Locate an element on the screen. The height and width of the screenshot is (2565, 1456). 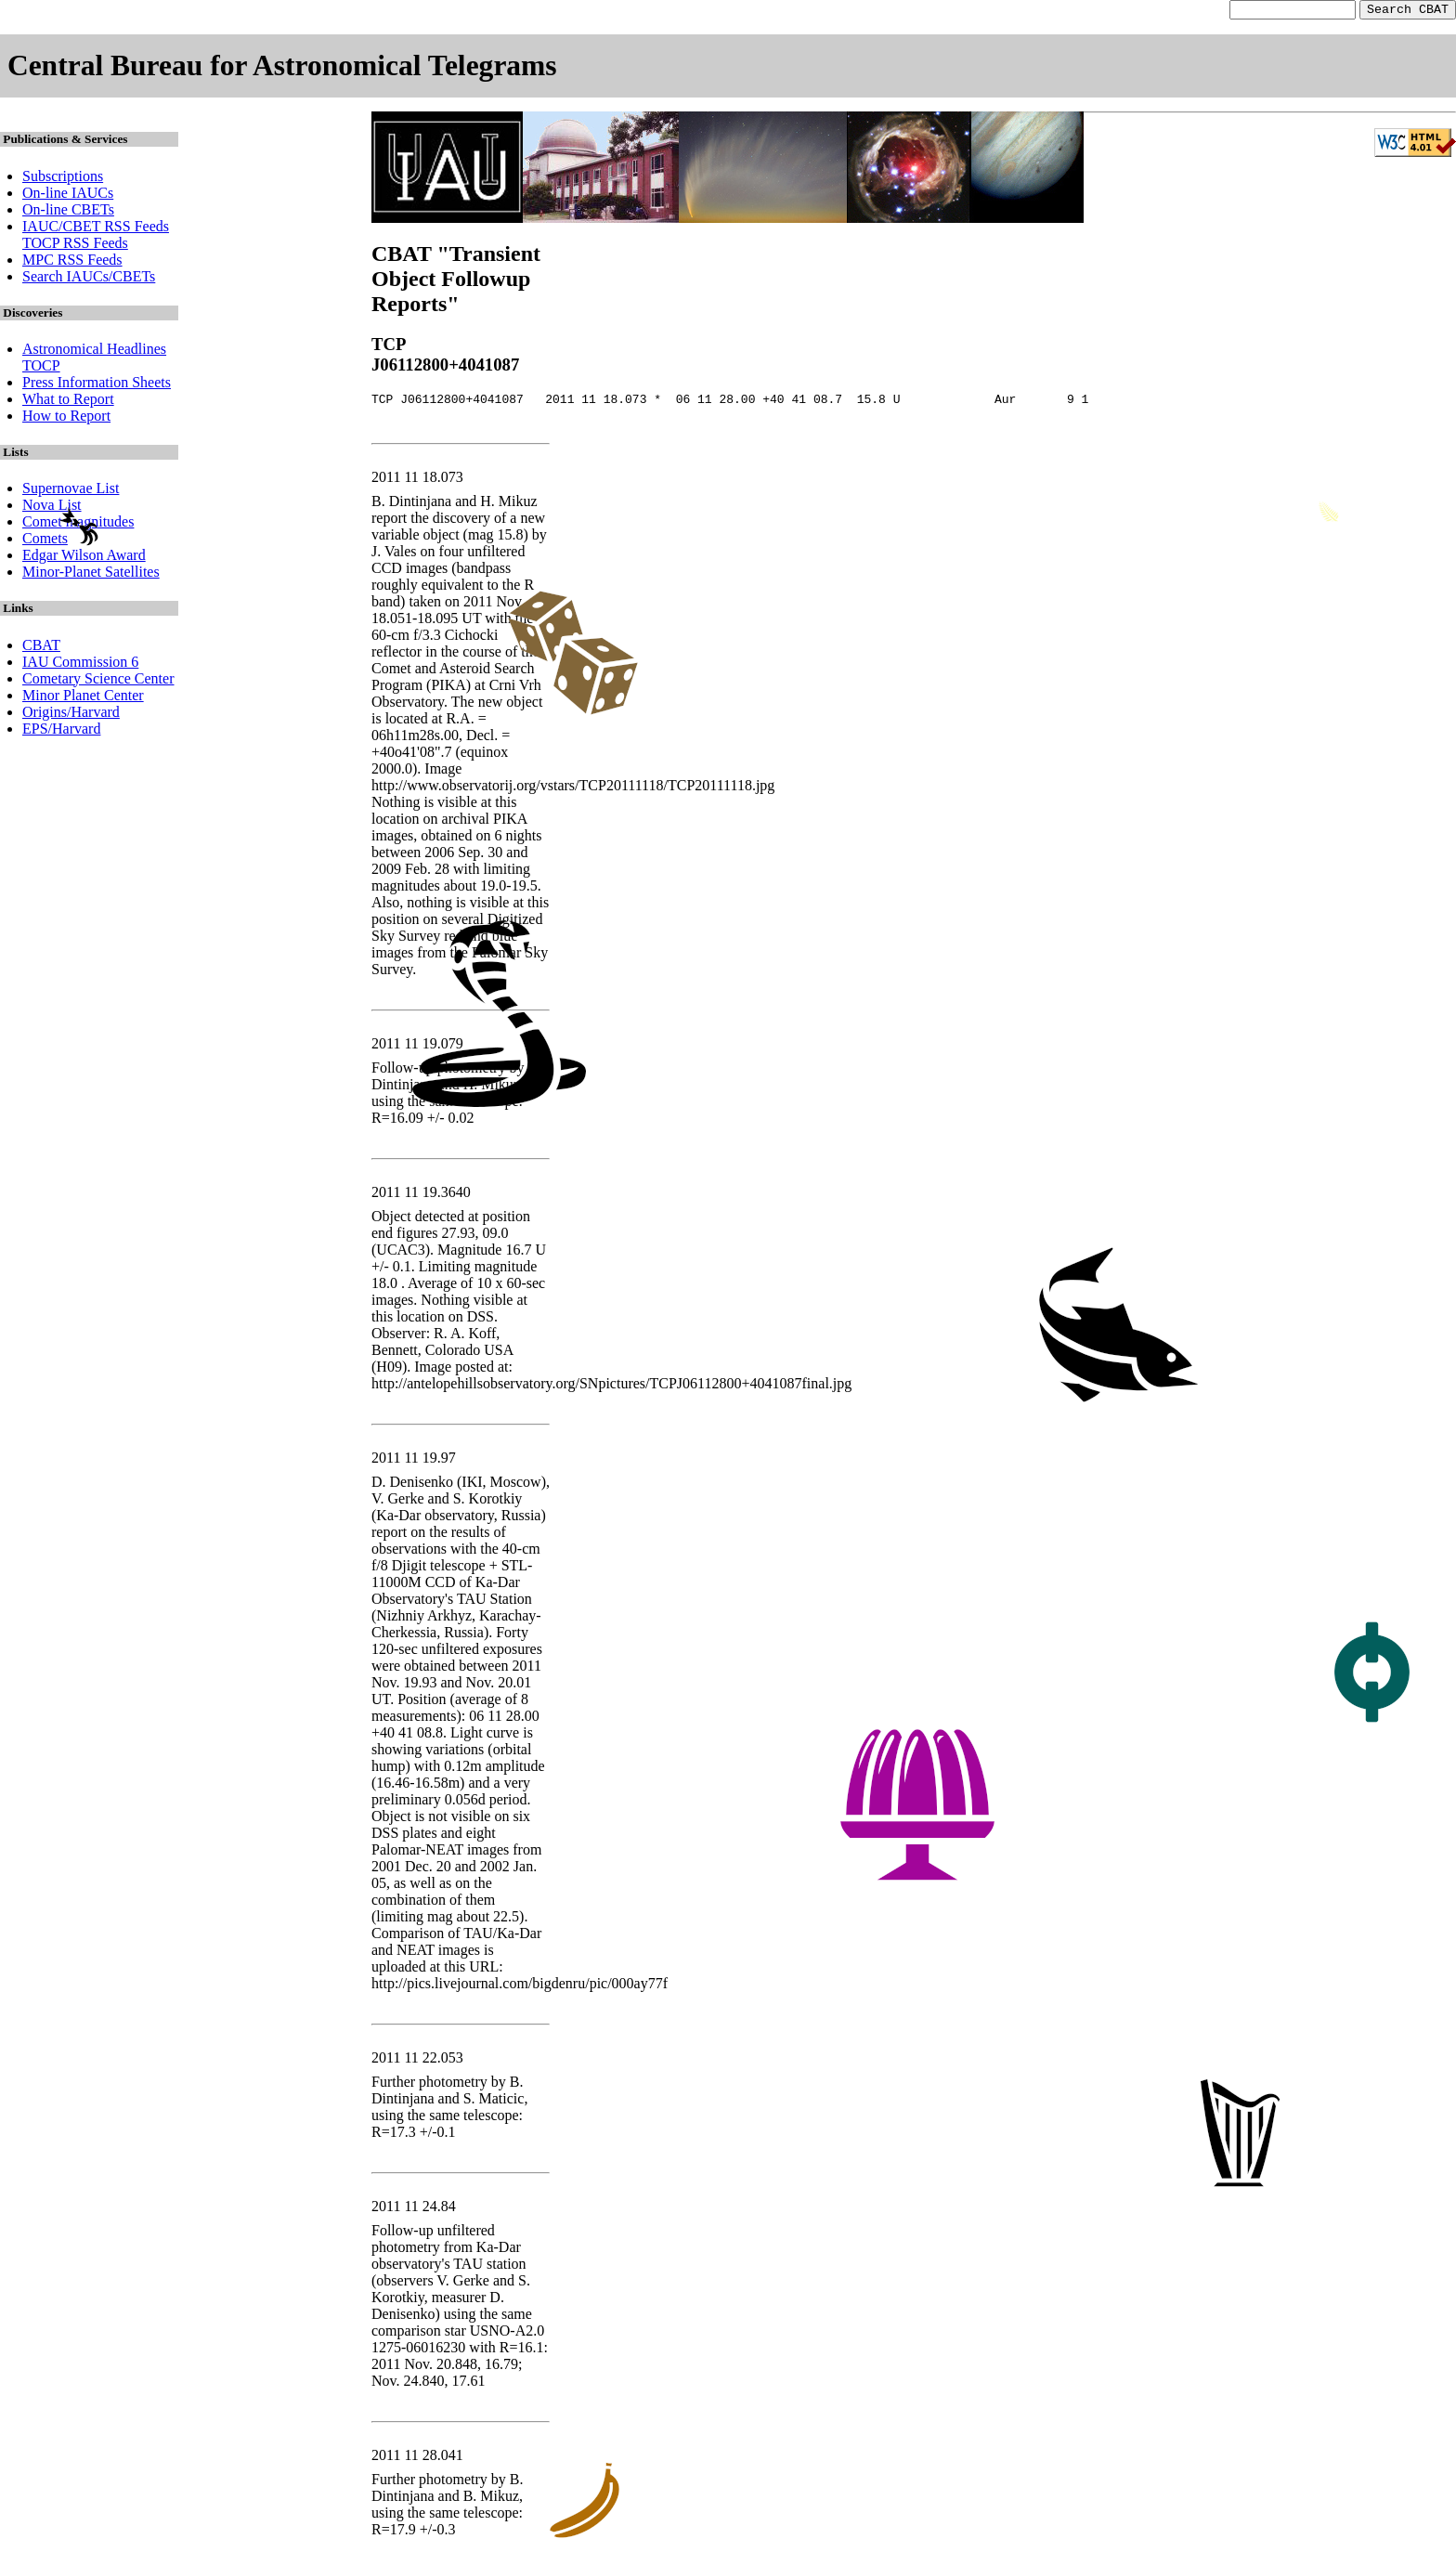
cobra or snake character icon in a game interface is located at coordinates (499, 1013).